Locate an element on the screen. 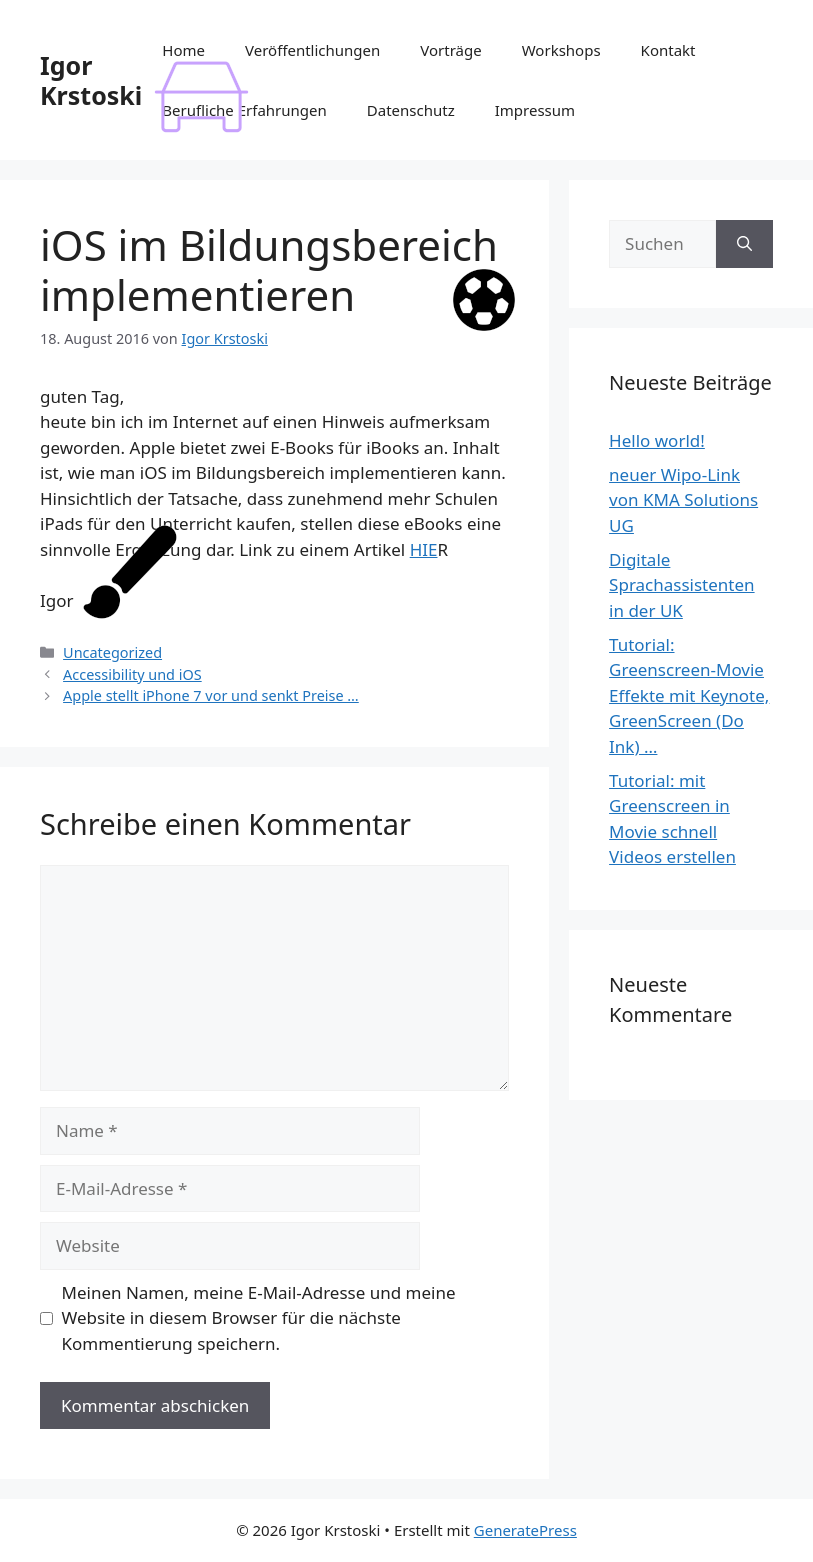  access vehicle or car-related features is located at coordinates (201, 98).